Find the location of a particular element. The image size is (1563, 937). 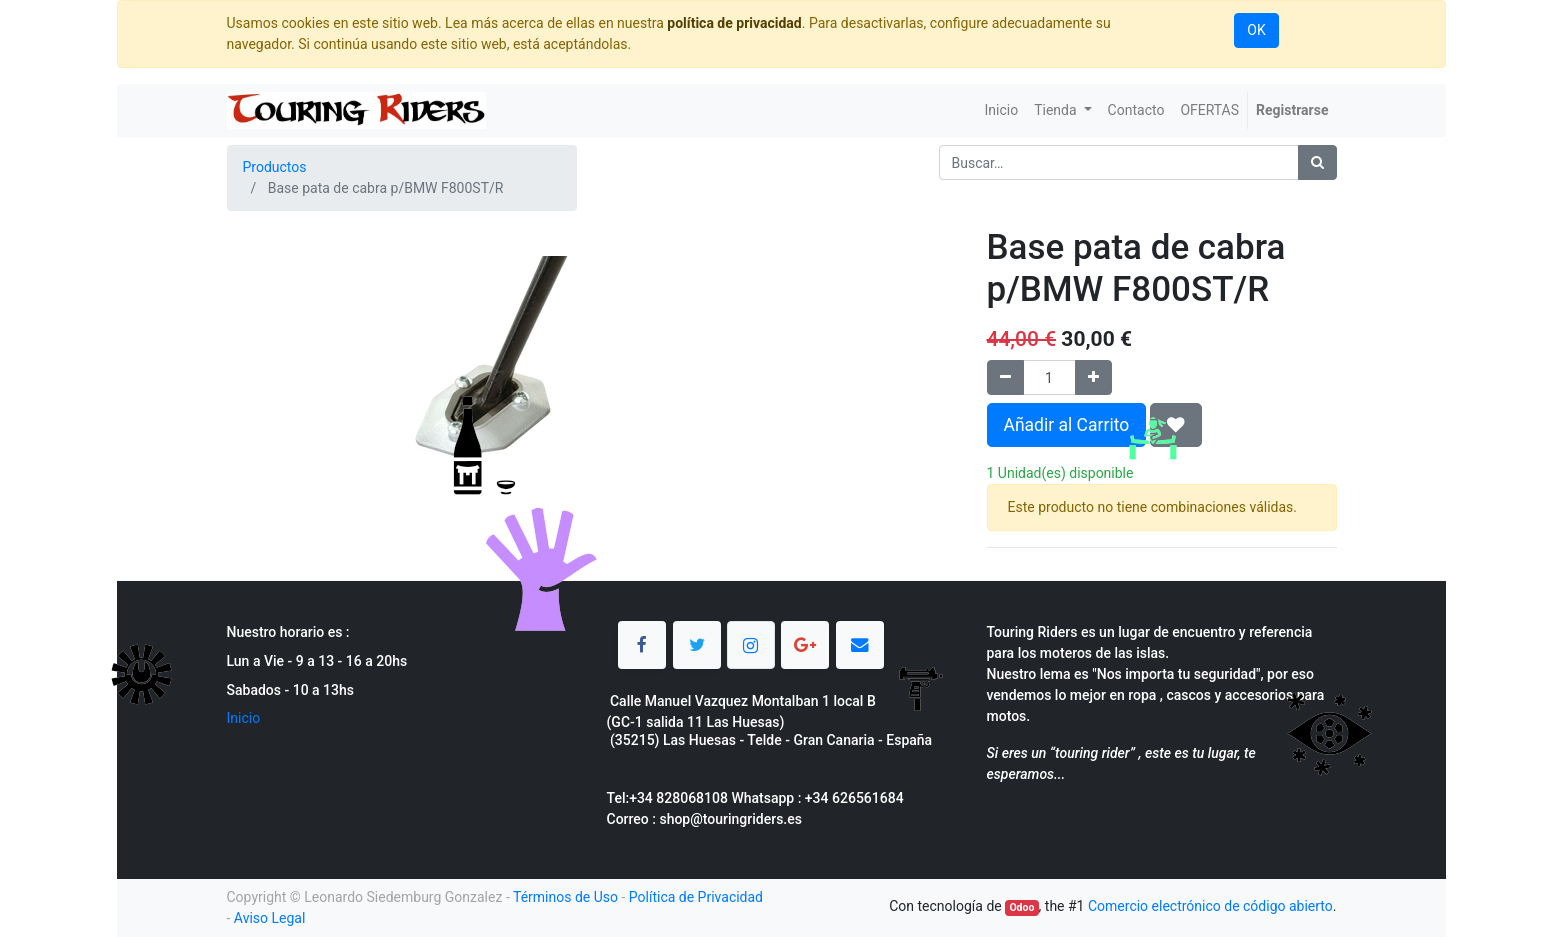

flexibility or stretching exercise option is located at coordinates (1153, 436).